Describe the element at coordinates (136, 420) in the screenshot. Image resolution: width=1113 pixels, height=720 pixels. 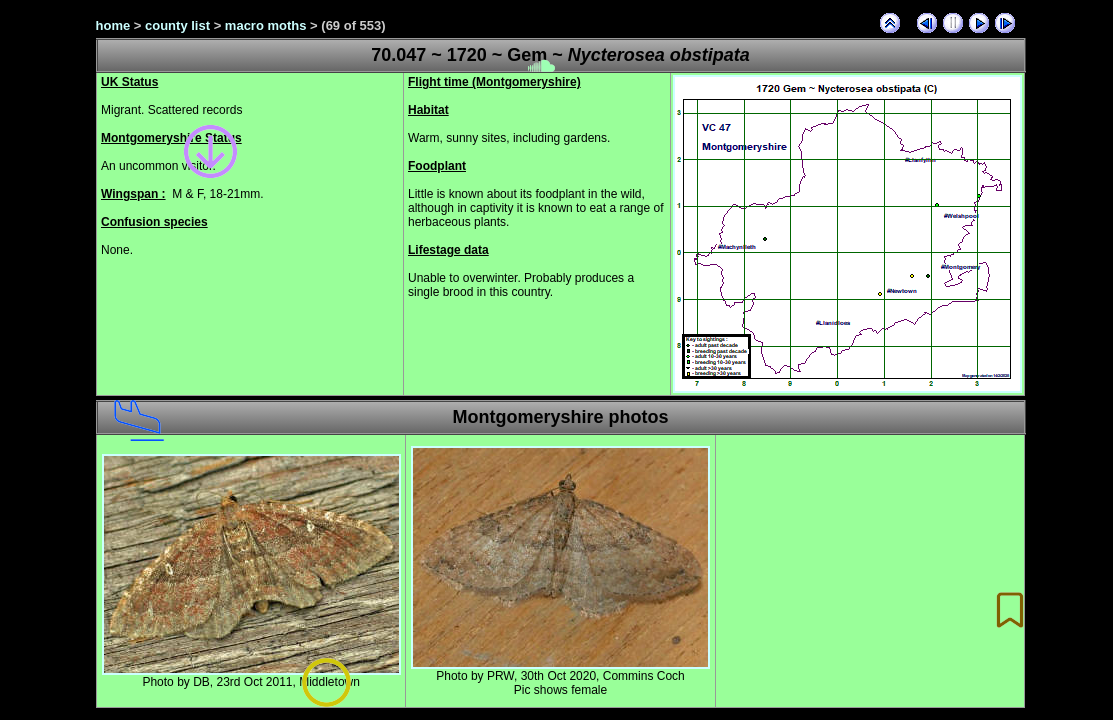
I see `indicates flight arrival or landing status` at that location.